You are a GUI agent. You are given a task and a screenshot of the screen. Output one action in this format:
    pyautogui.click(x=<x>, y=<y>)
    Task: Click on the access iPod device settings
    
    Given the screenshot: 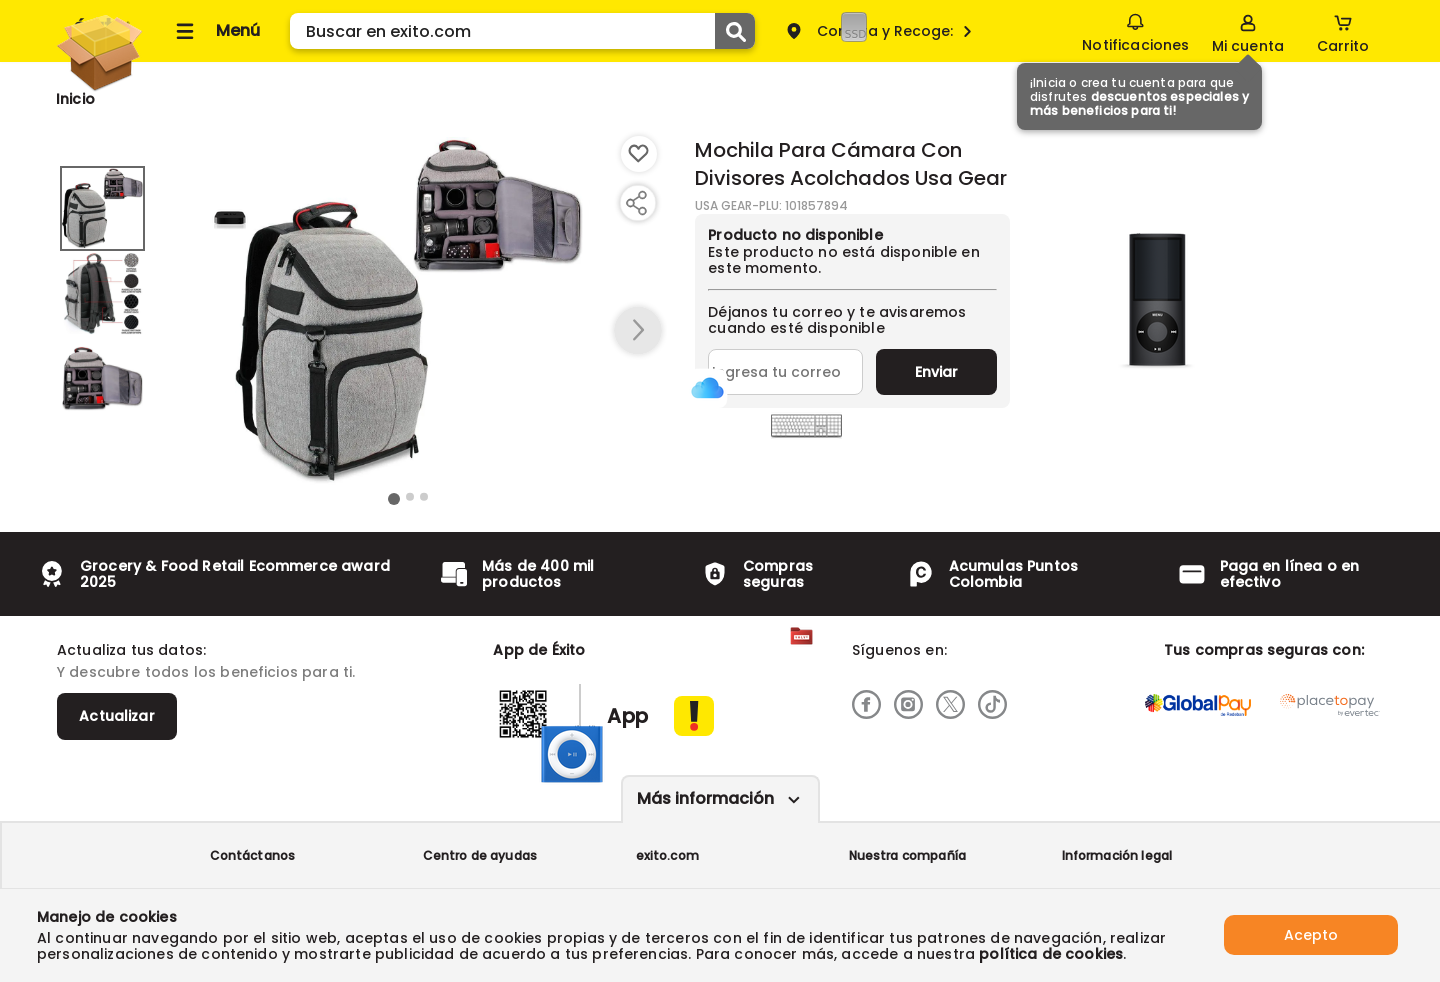 What is the action you would take?
    pyautogui.click(x=1156, y=301)
    